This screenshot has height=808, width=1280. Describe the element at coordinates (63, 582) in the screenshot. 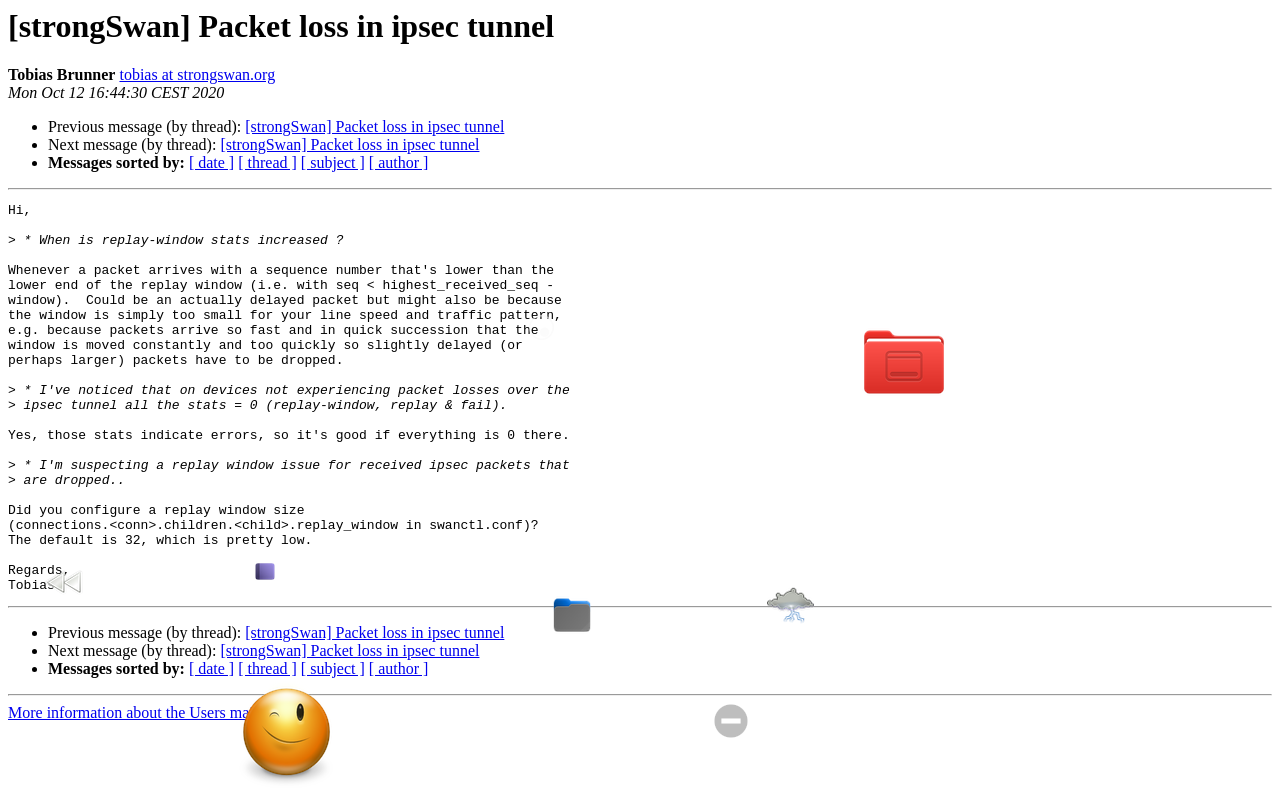

I see `seek forward in media (right-to-left interface)` at that location.